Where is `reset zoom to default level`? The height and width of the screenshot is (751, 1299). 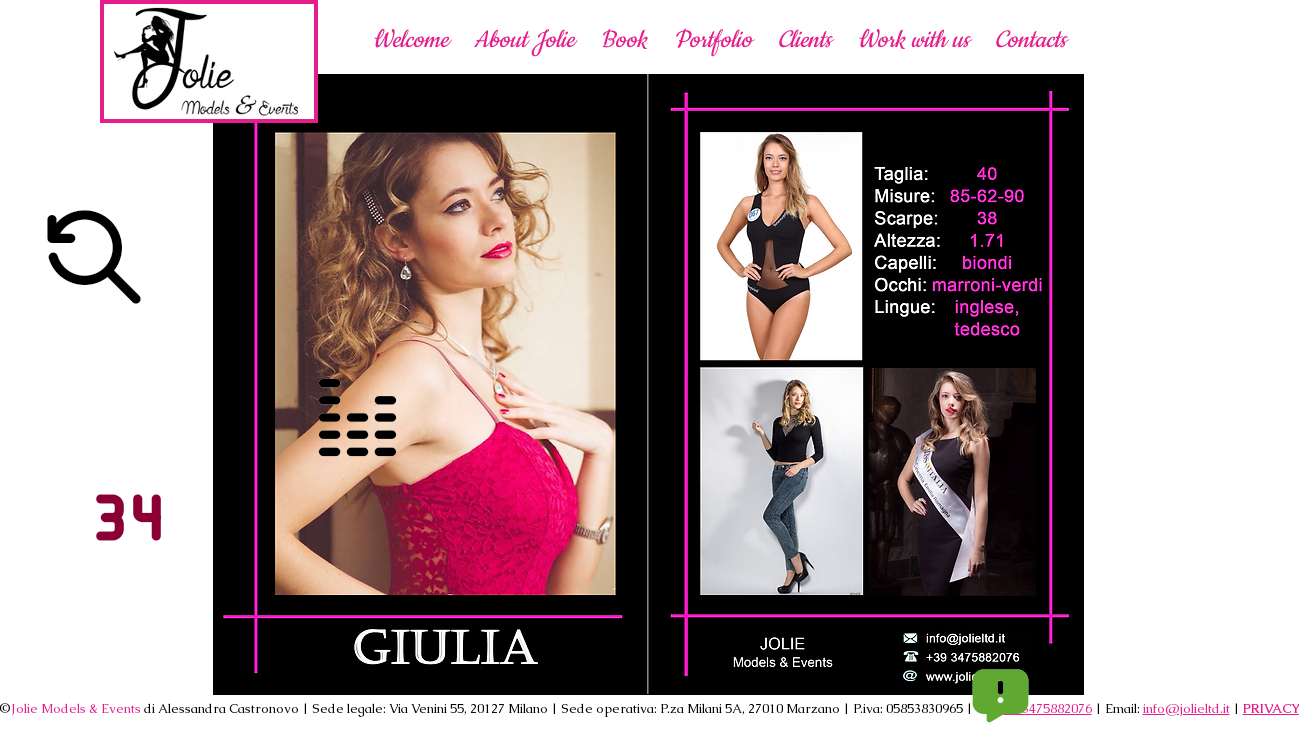 reset zoom to default level is located at coordinates (94, 257).